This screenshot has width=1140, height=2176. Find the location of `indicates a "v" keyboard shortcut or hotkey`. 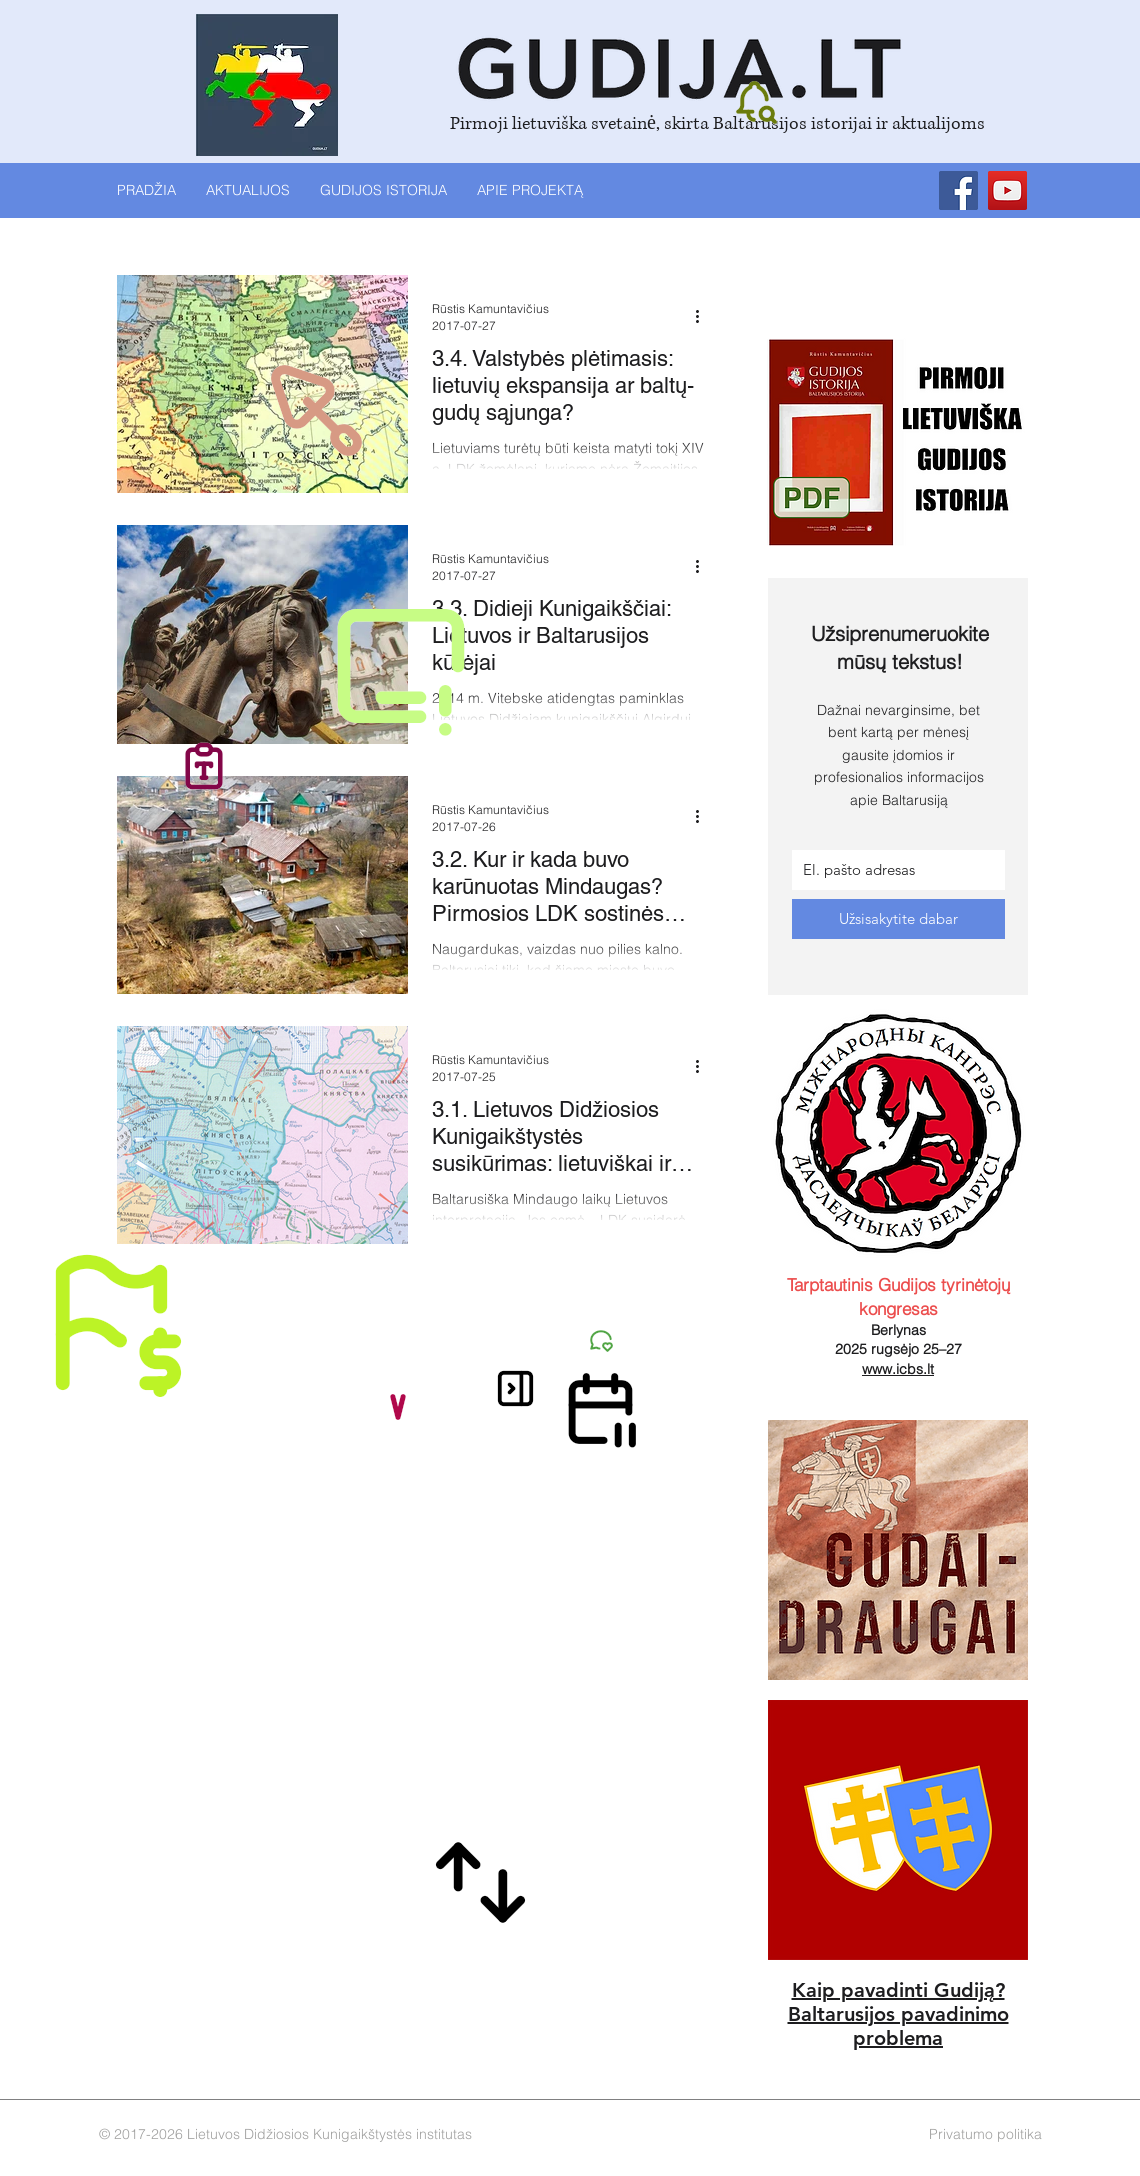

indicates a "v" keyboard shortcut or hotkey is located at coordinates (398, 1407).